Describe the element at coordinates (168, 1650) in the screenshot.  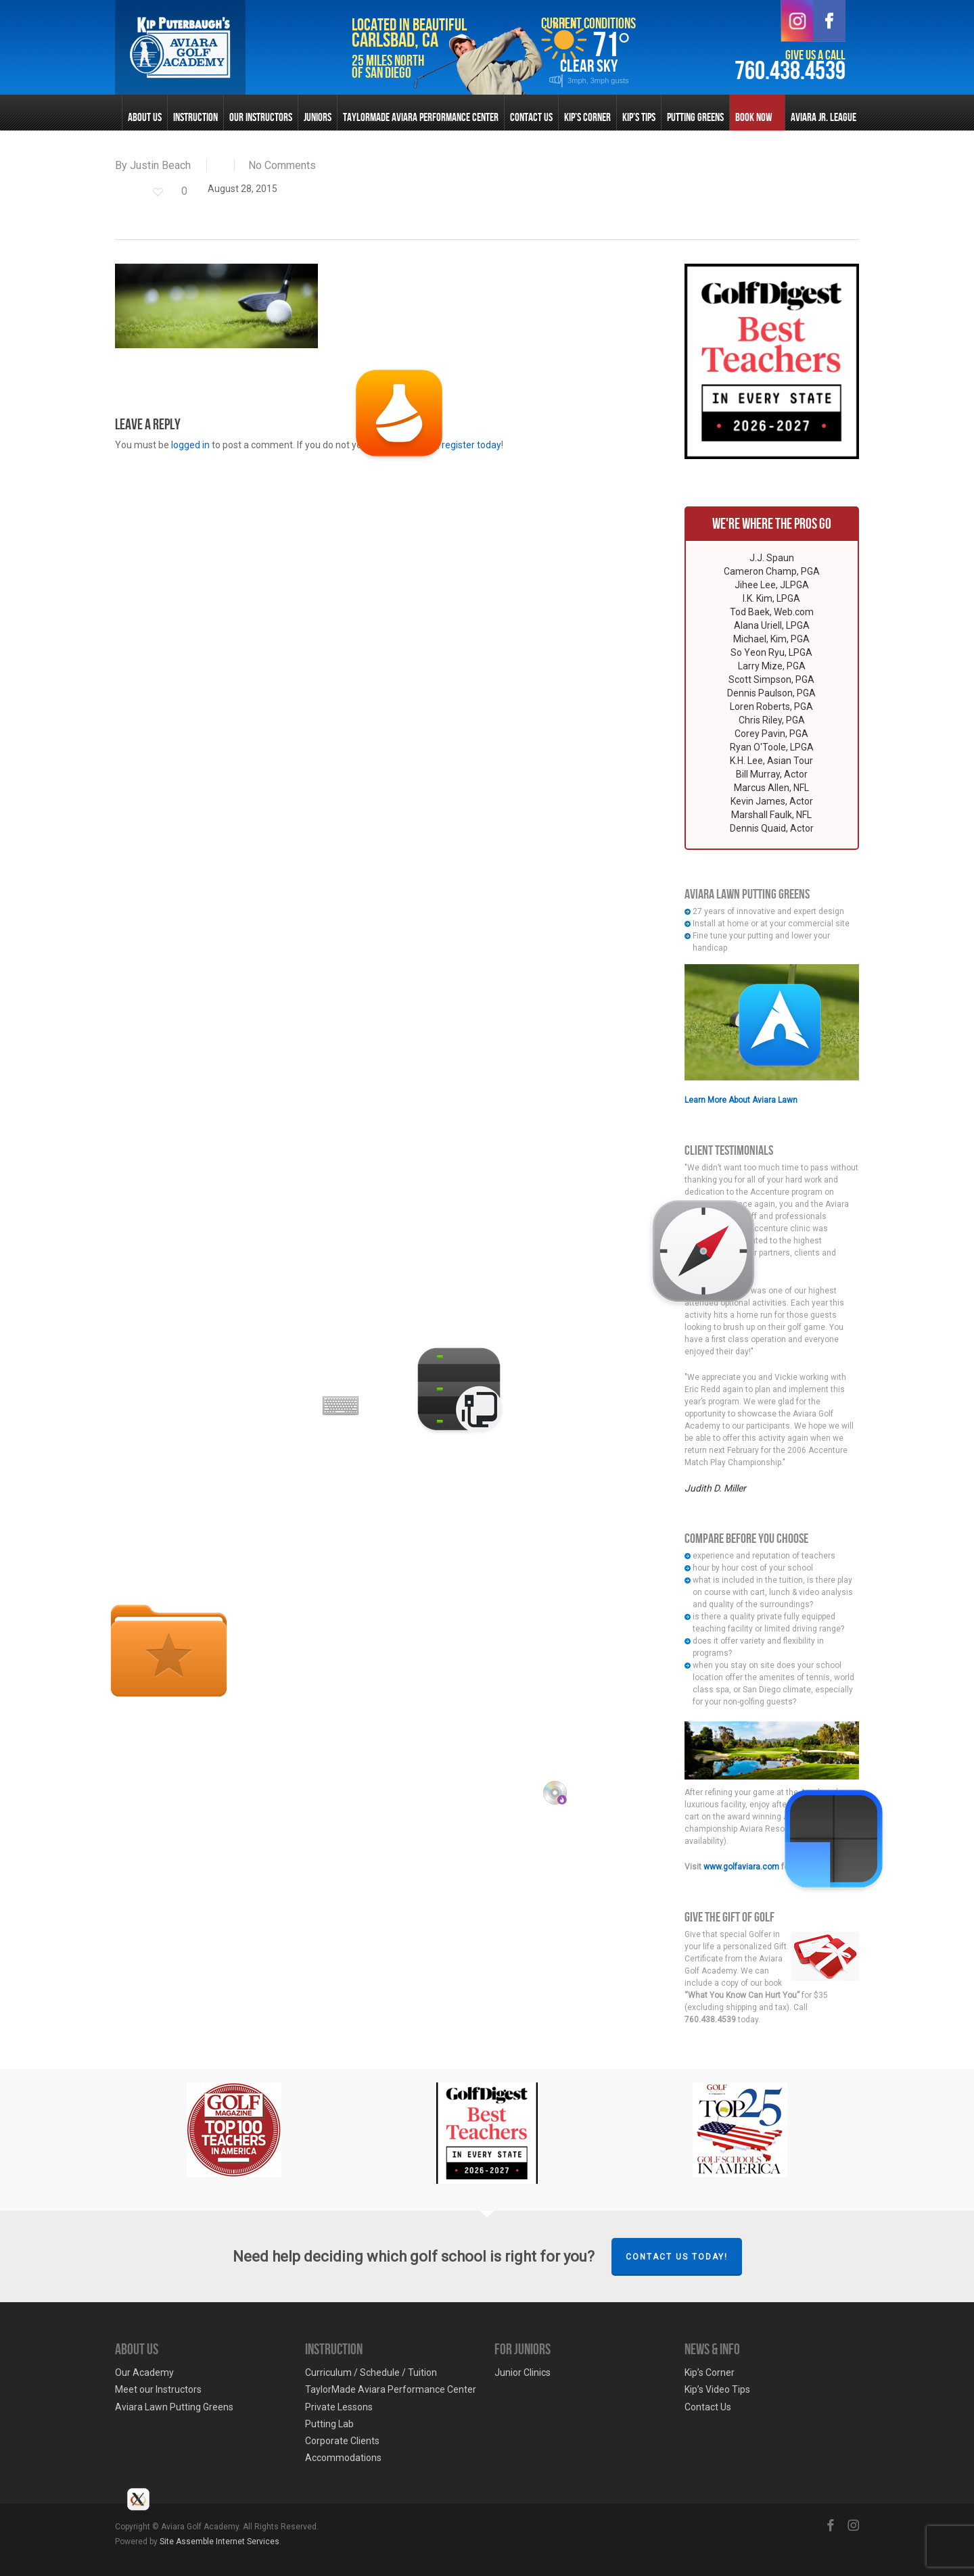
I see `open your bookmarked files folder` at that location.